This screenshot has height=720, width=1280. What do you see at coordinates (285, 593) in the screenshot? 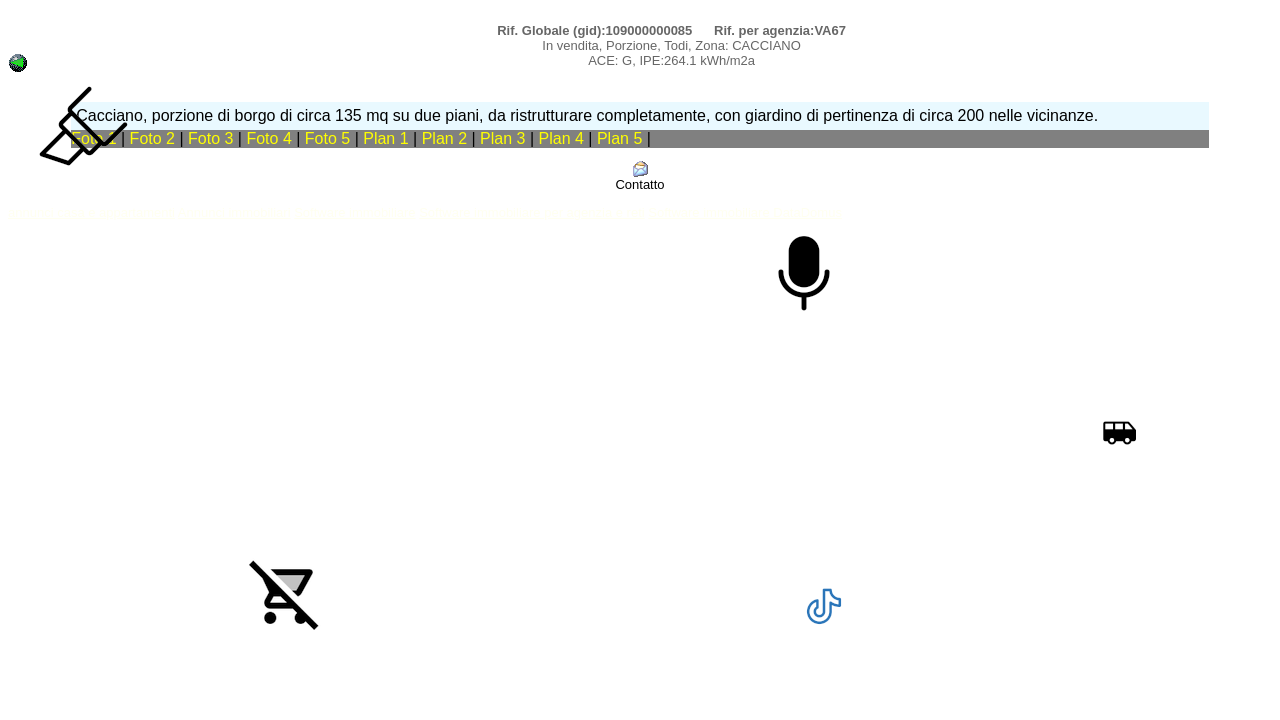
I see `remove item from shopping cart` at bounding box center [285, 593].